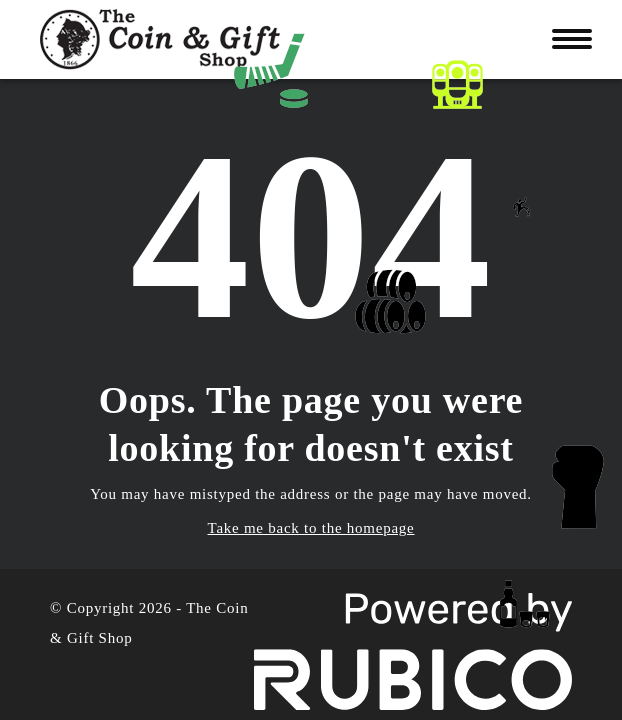  What do you see at coordinates (525, 604) in the screenshot?
I see `browse alcoholic beverages or bar menu` at bounding box center [525, 604].